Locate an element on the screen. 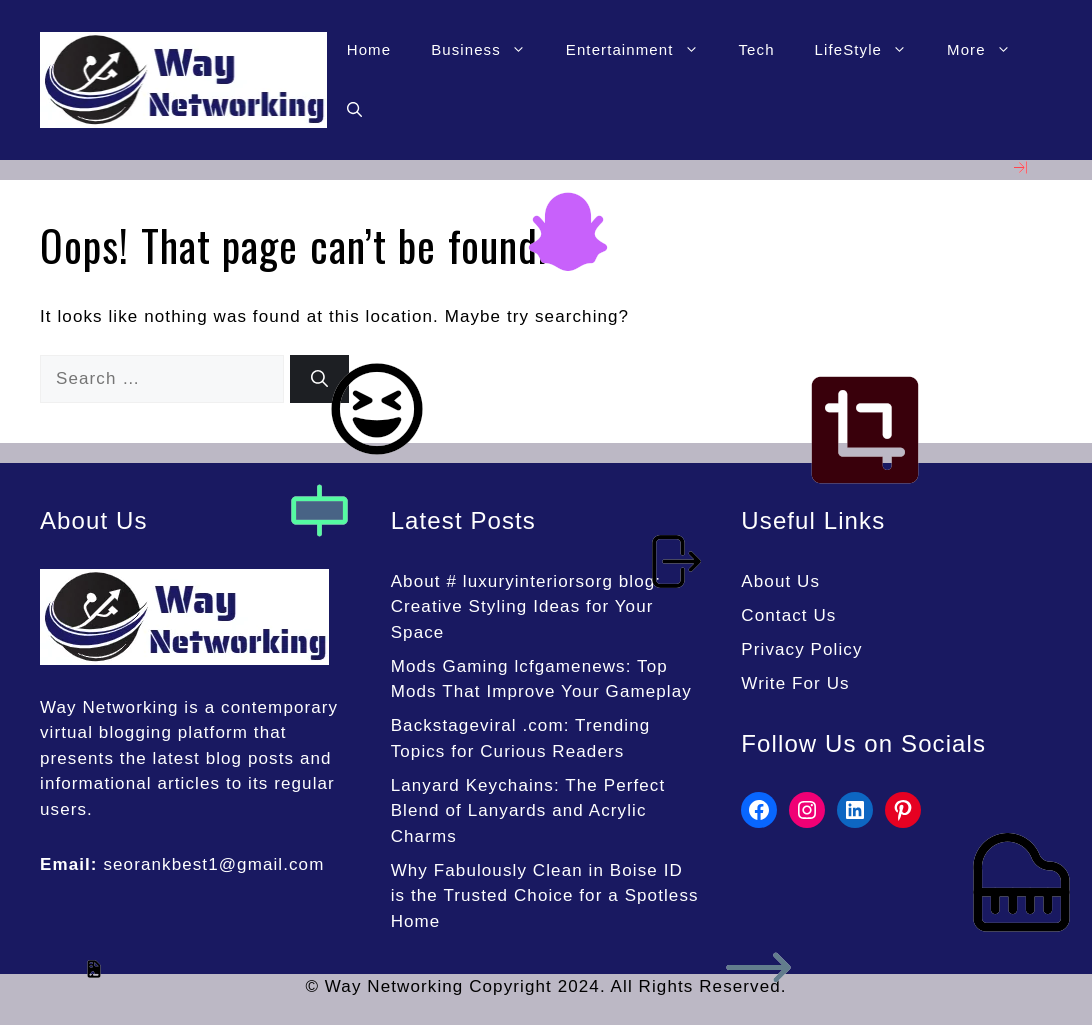 This screenshot has width=1092, height=1025. proceed to the next step is located at coordinates (758, 967).